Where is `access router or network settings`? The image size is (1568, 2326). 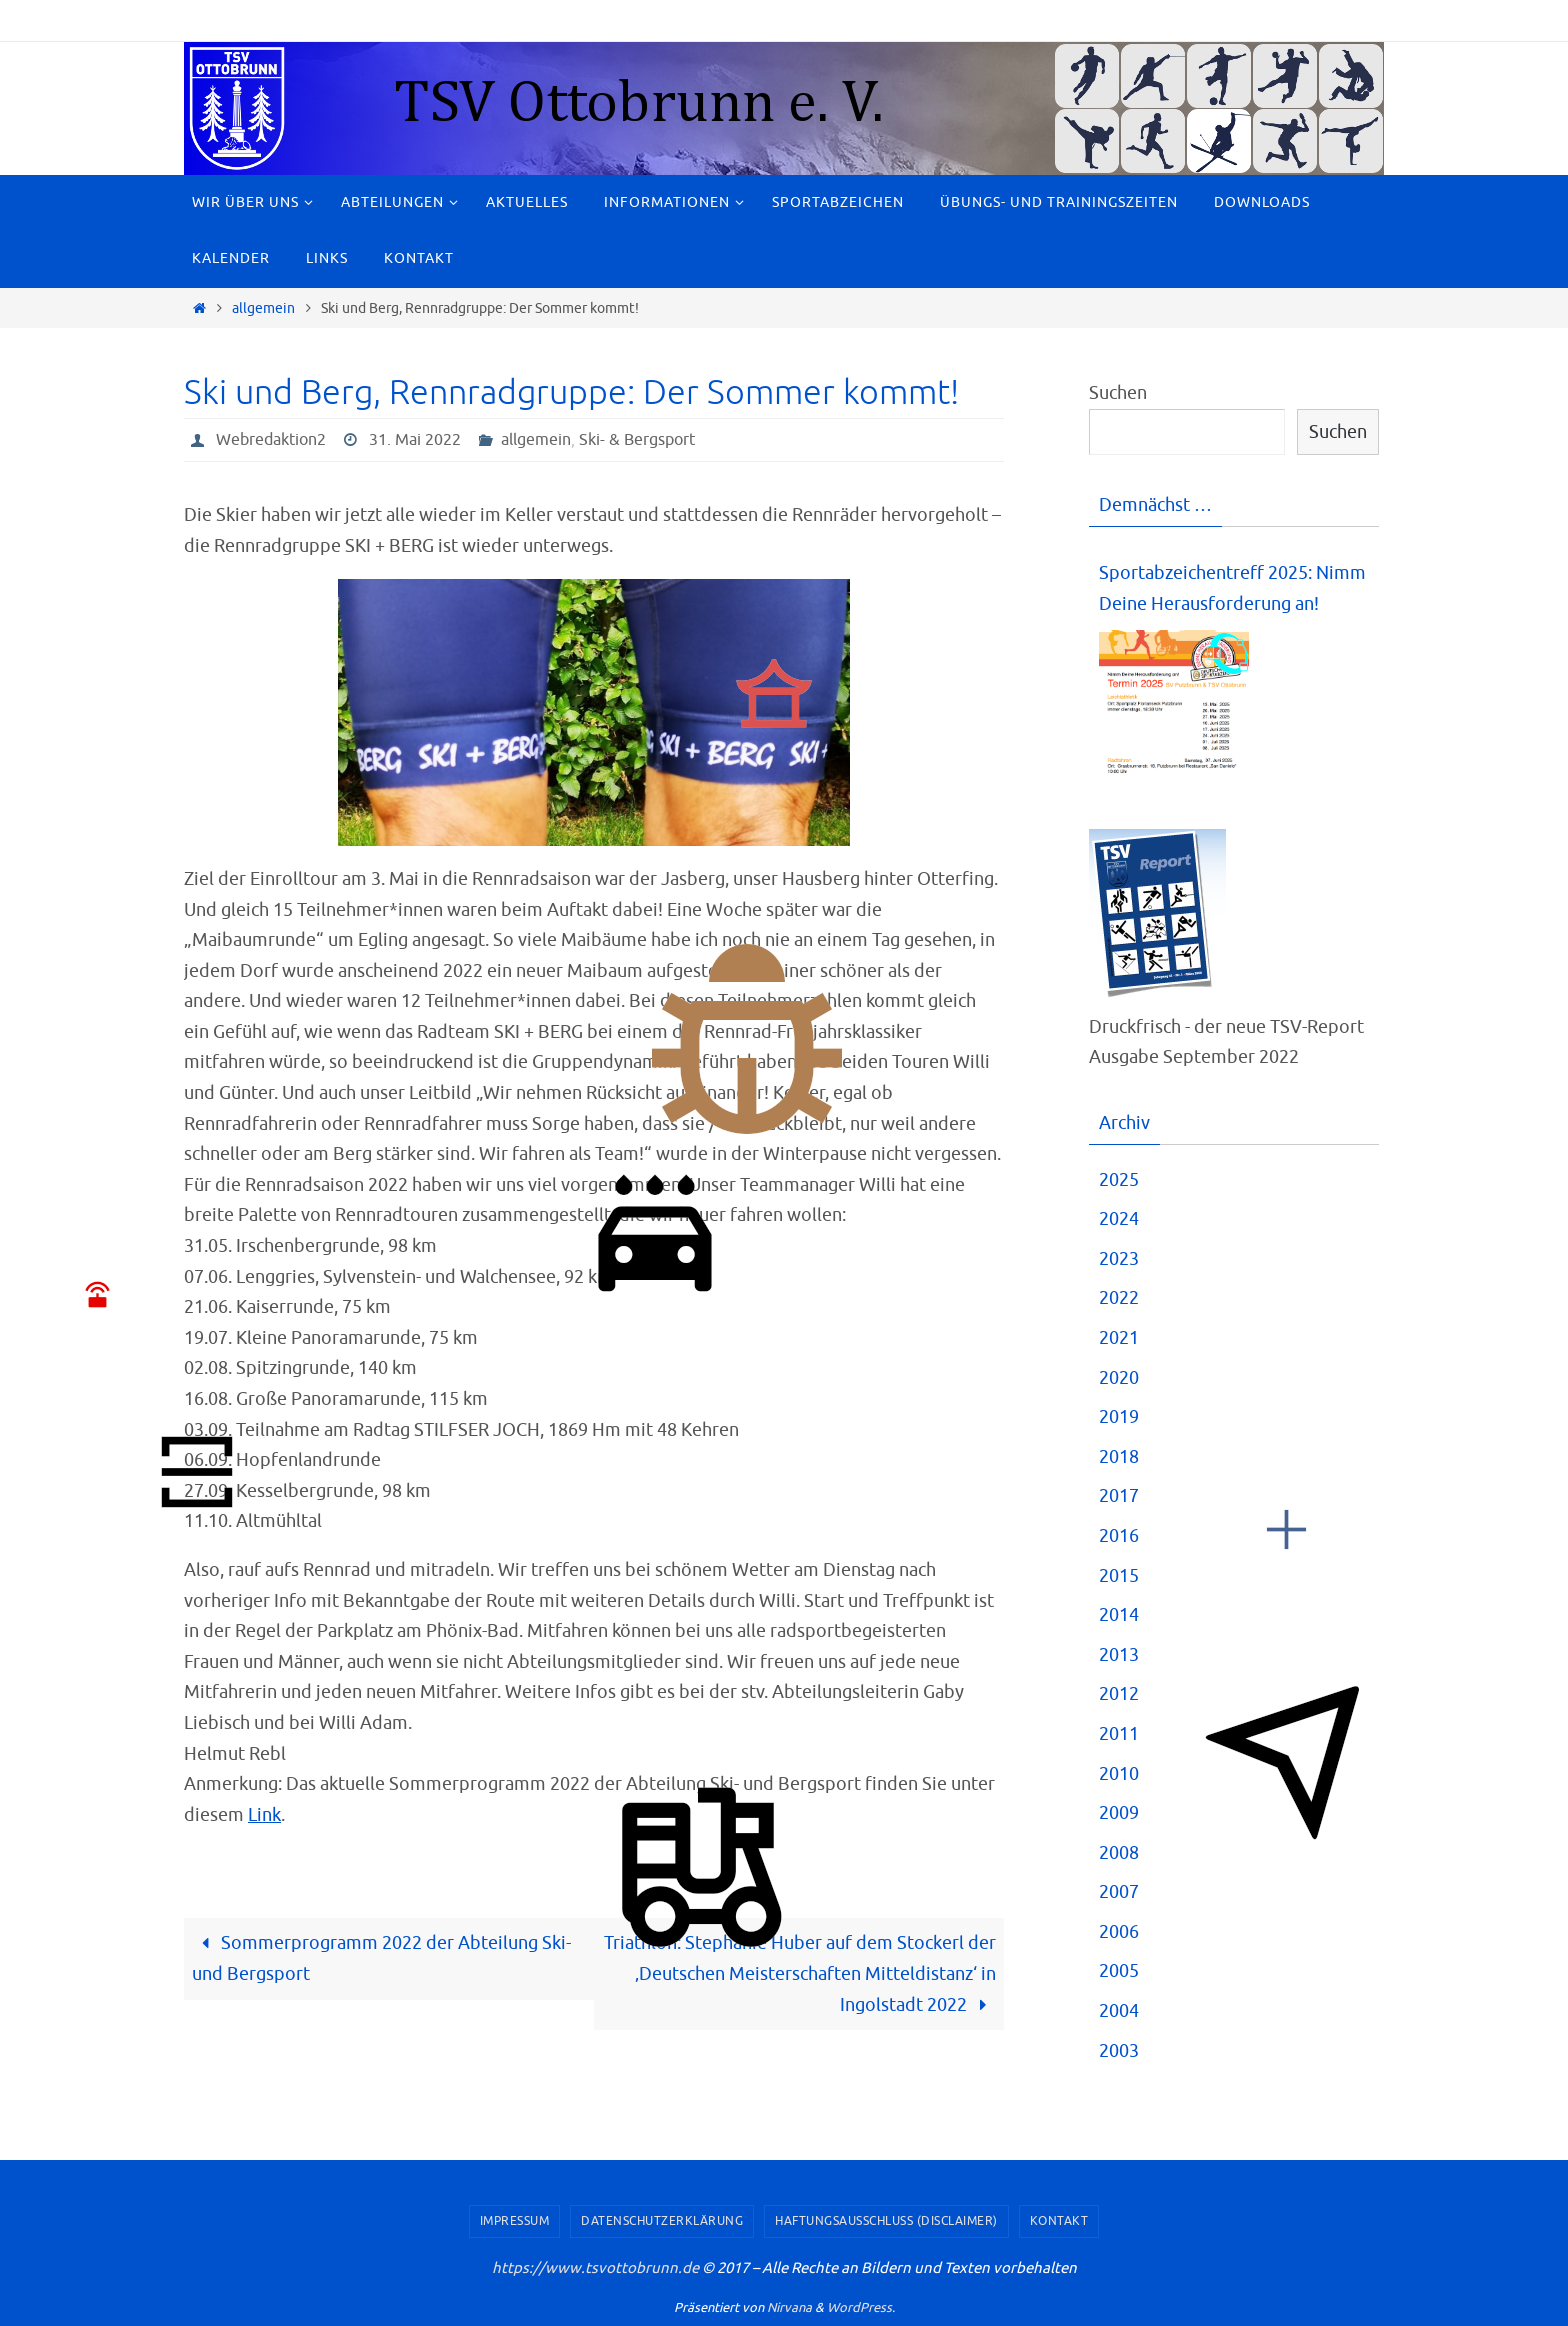
access router or network settings is located at coordinates (97, 1294).